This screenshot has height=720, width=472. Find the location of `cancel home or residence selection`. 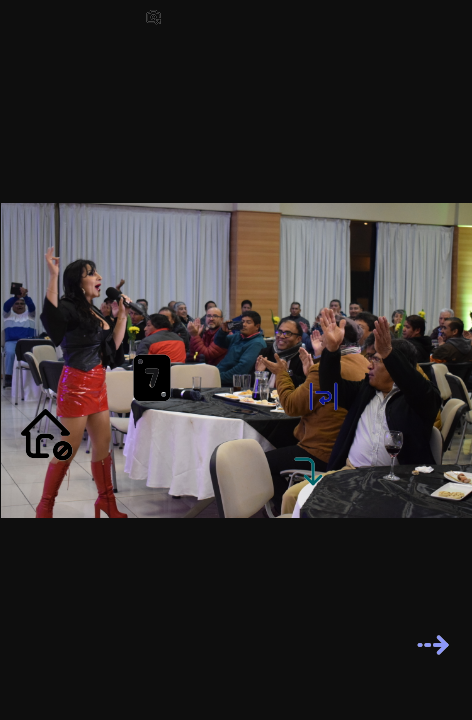

cancel home or residence selection is located at coordinates (45, 433).